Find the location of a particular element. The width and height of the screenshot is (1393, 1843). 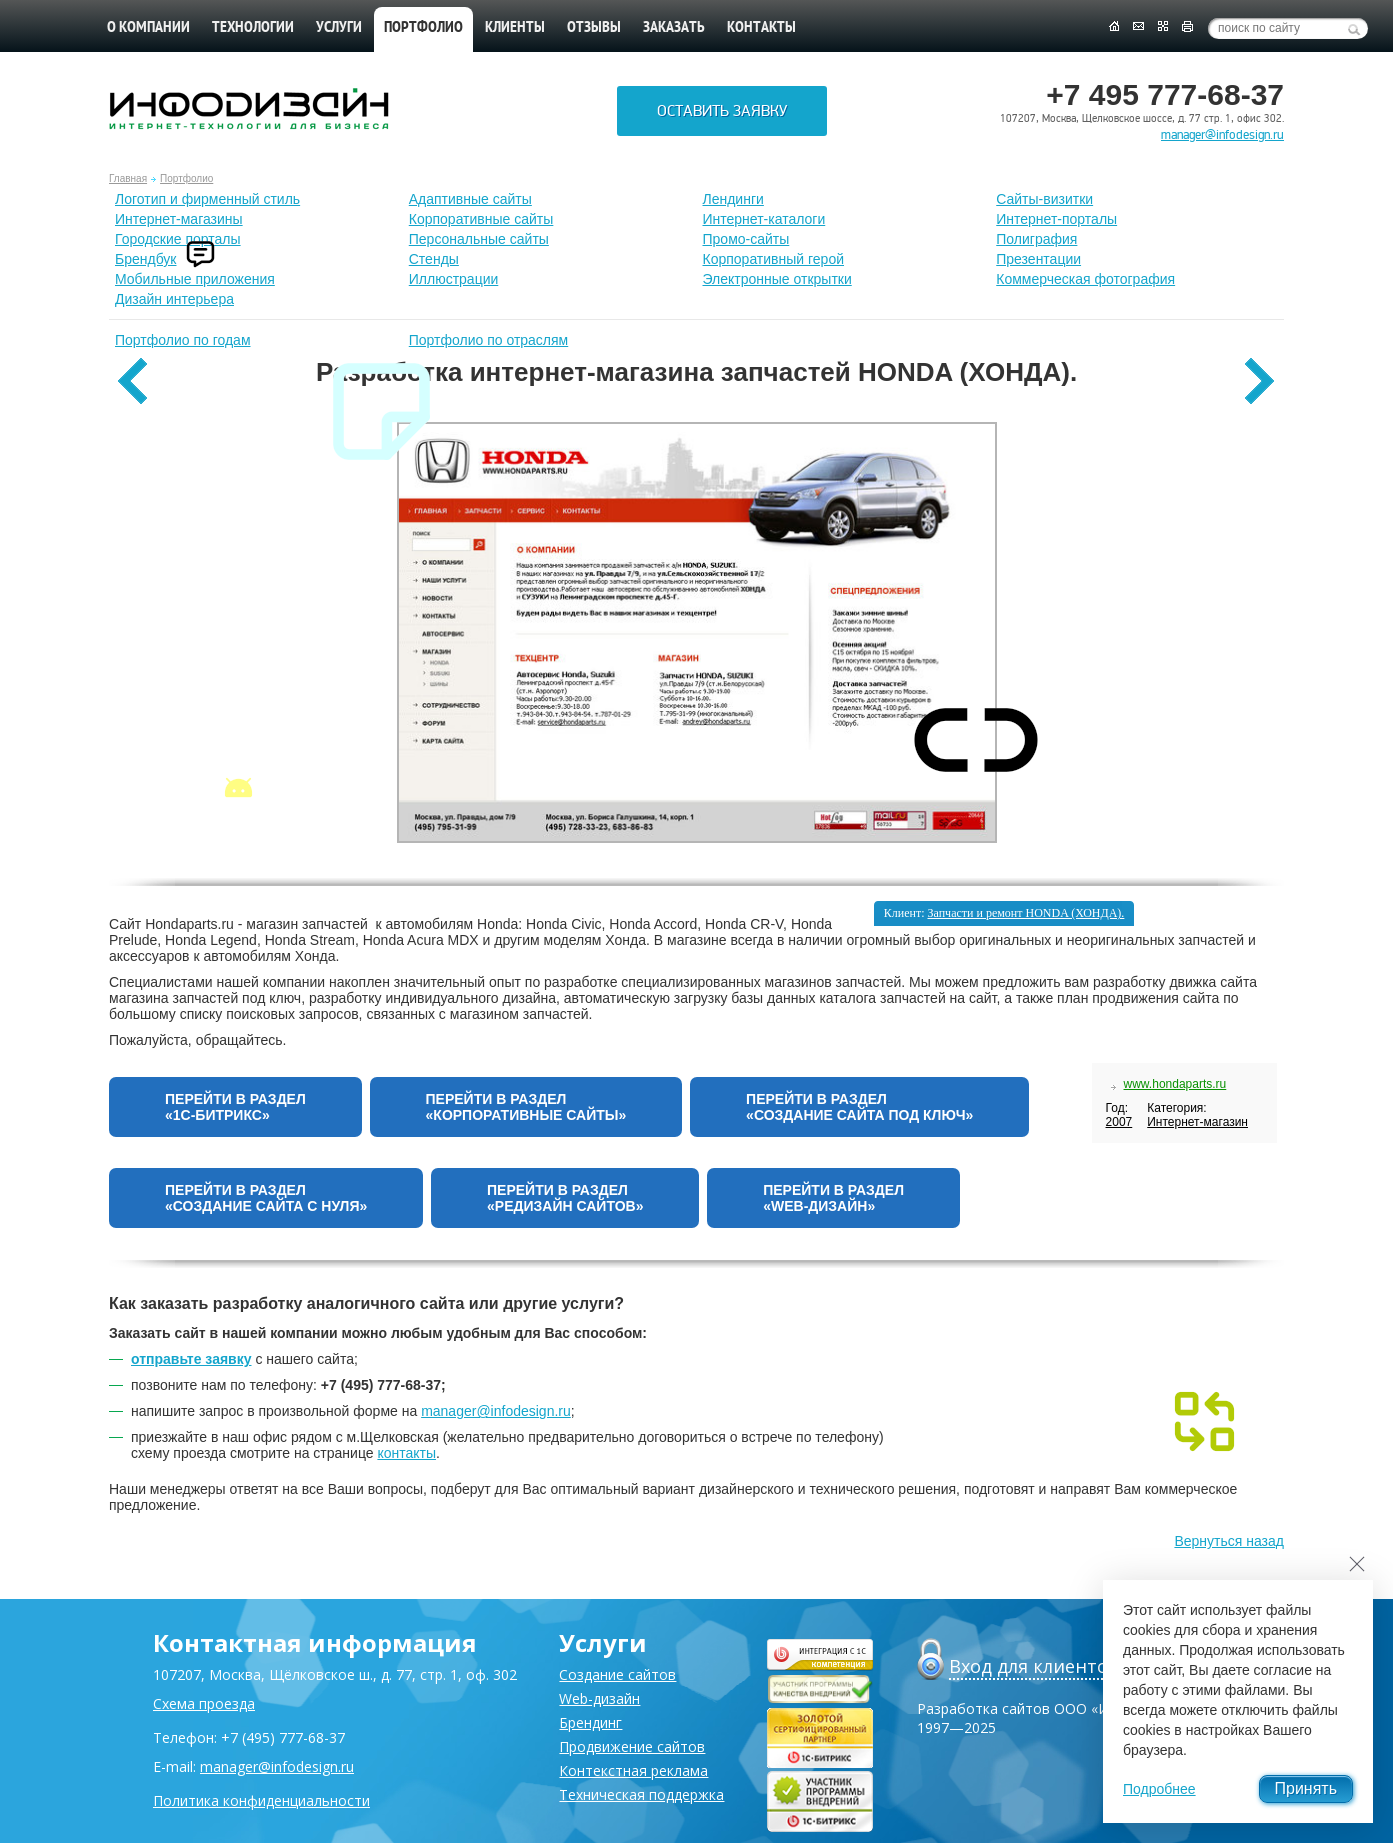

swap or exchange two items is located at coordinates (1204, 1421).